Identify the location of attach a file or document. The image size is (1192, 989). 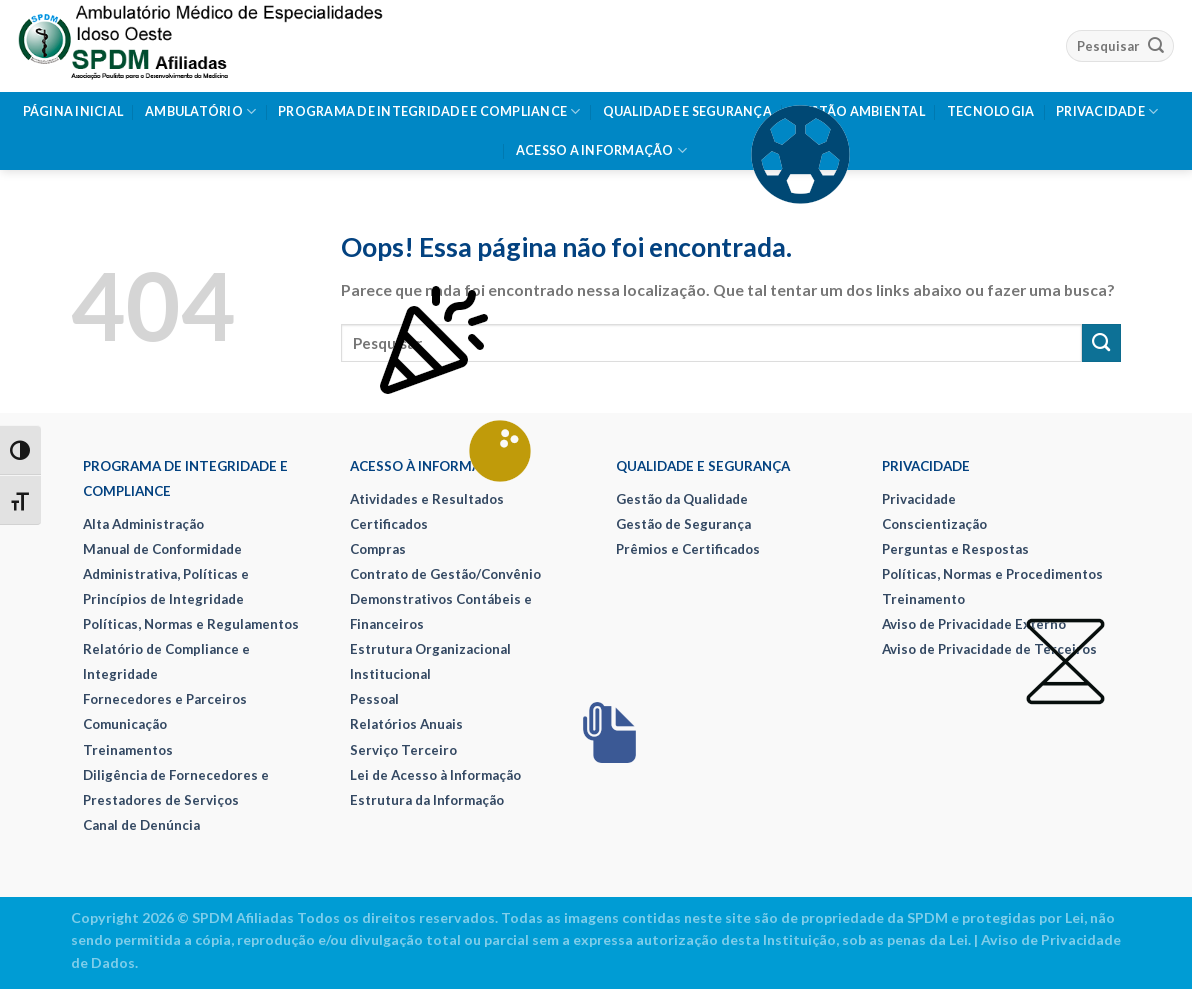
(609, 732).